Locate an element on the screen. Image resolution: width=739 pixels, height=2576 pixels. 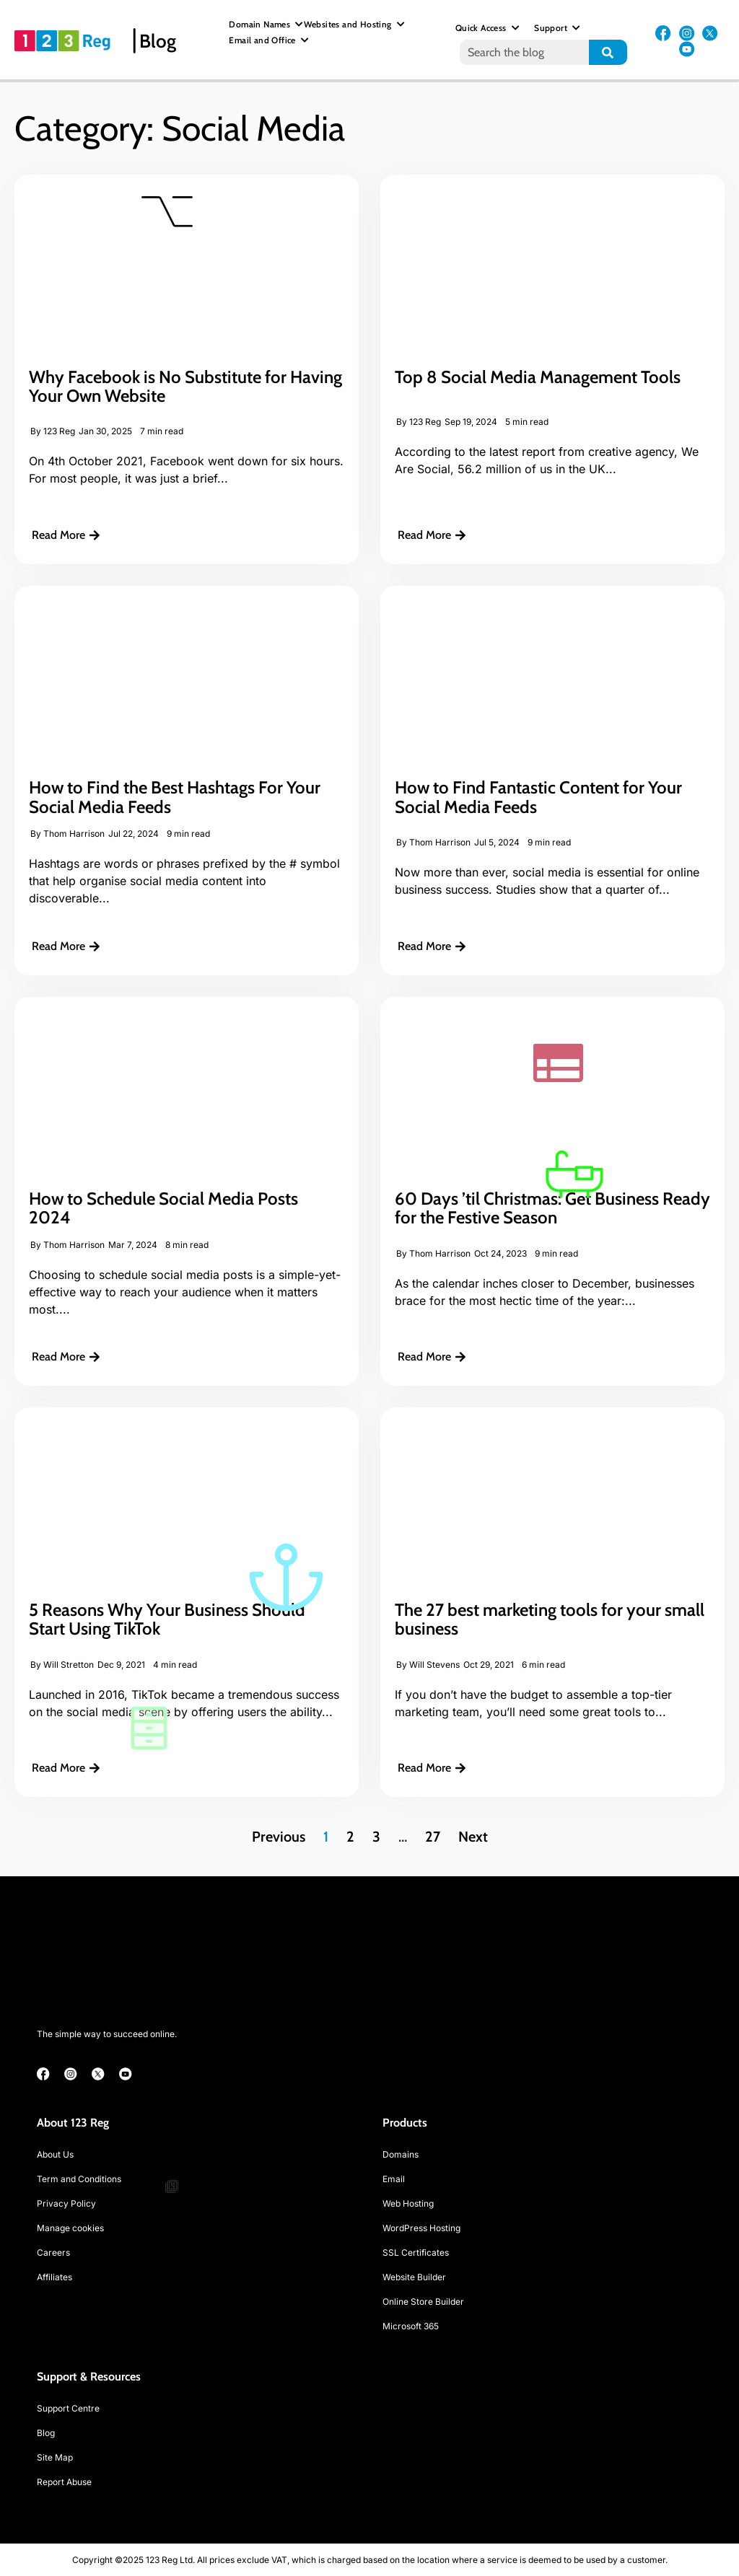
browse furniture or home decor items is located at coordinates (149, 1728).